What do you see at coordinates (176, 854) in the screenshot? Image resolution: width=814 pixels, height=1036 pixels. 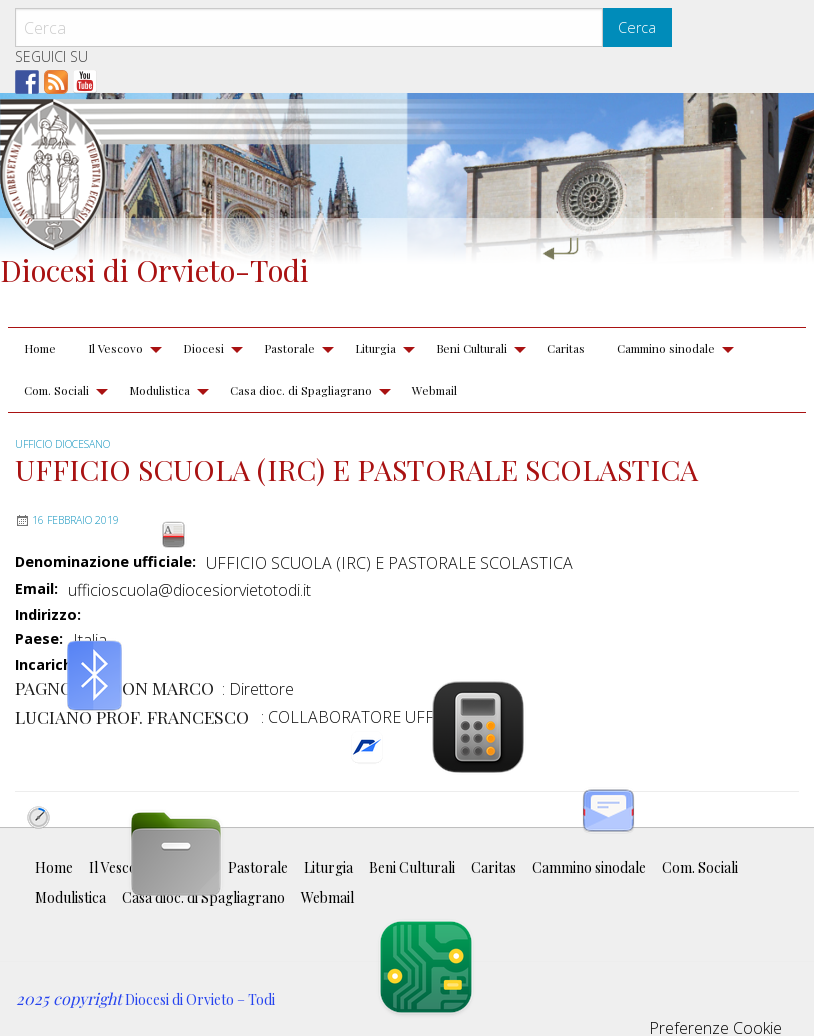 I see `open the nautilus file manager` at bounding box center [176, 854].